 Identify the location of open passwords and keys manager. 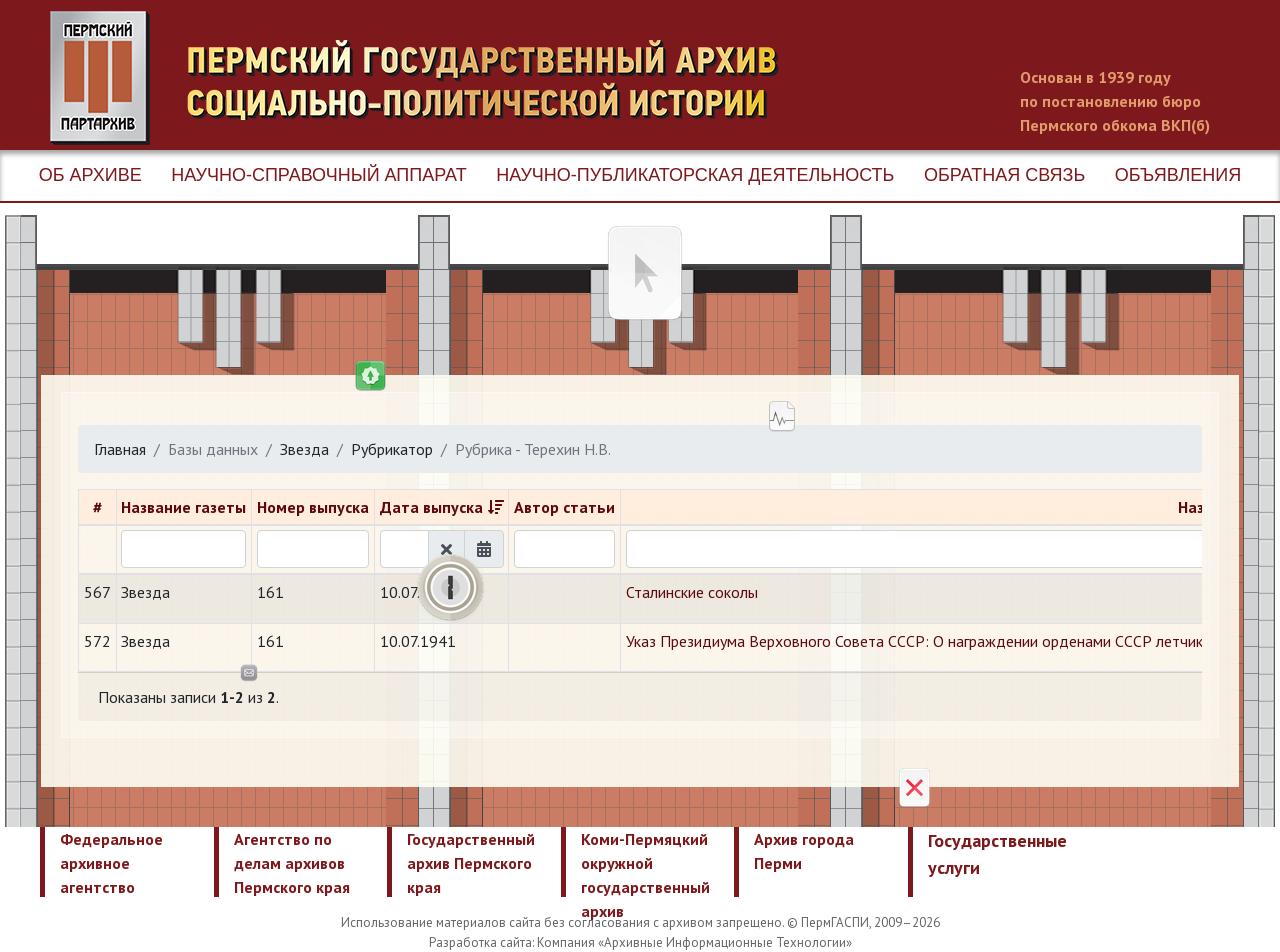
(450, 587).